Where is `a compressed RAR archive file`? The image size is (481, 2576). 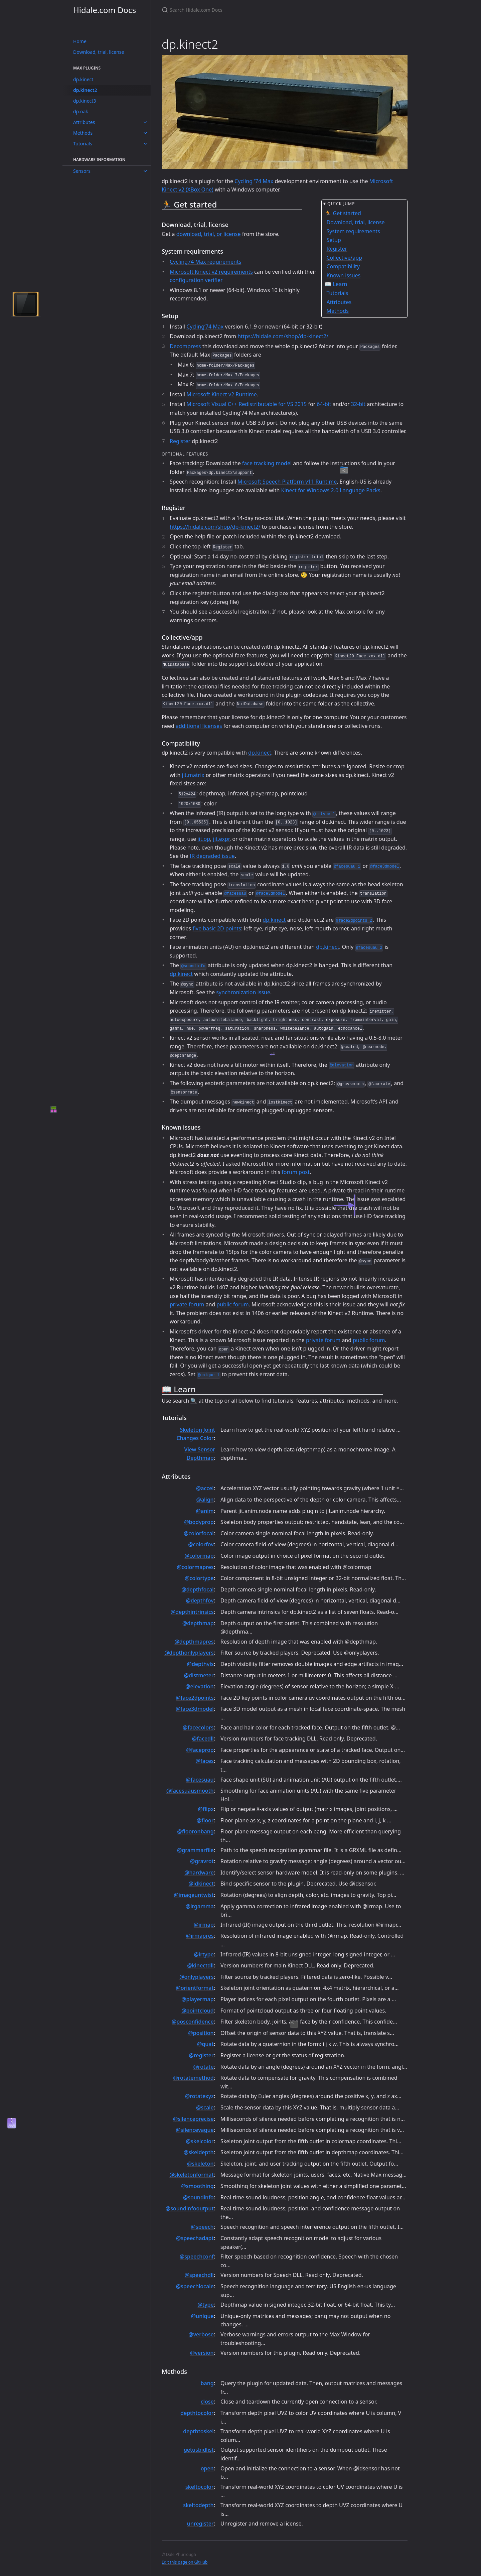 a compressed RAR archive file is located at coordinates (12, 2123).